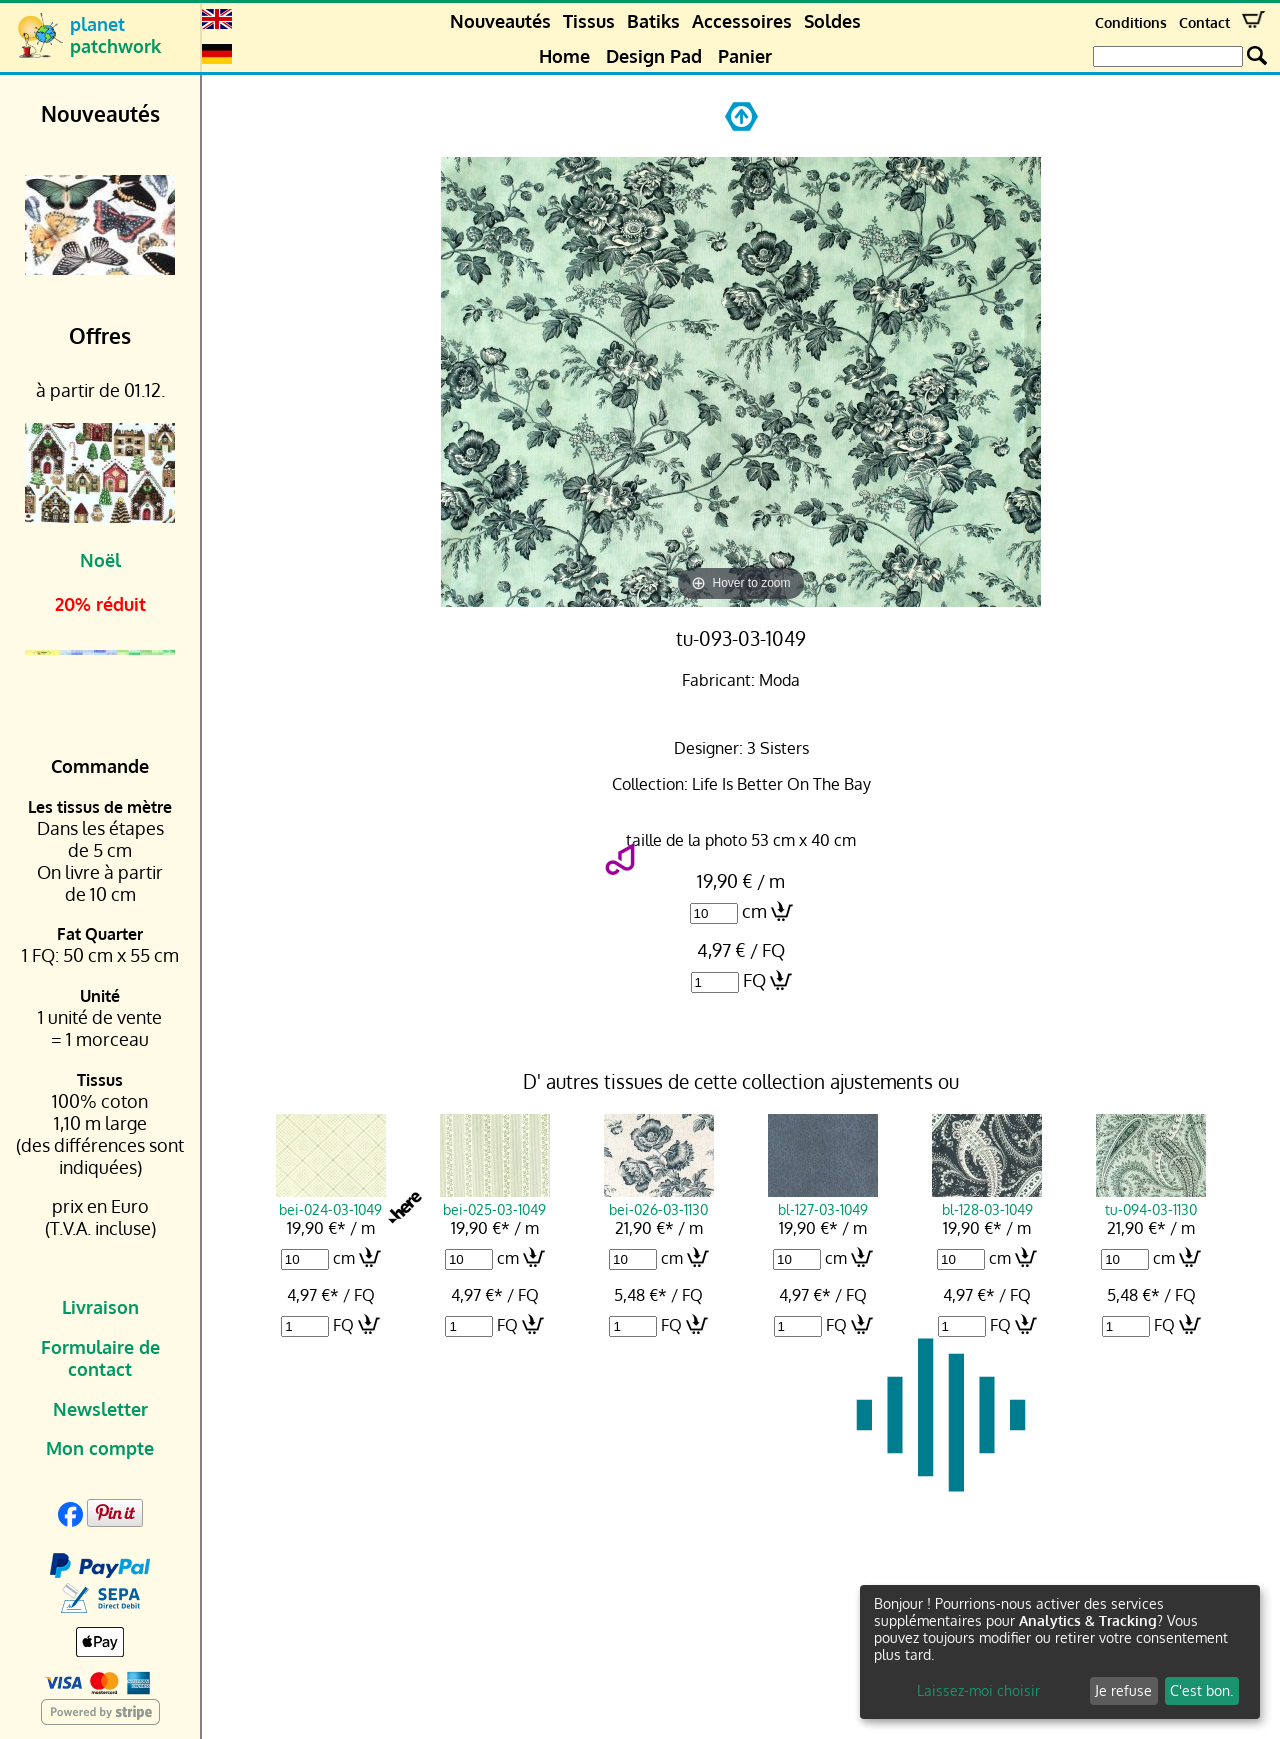 The image size is (1280, 1739). I want to click on open HERE maps application, so click(405, 1208).